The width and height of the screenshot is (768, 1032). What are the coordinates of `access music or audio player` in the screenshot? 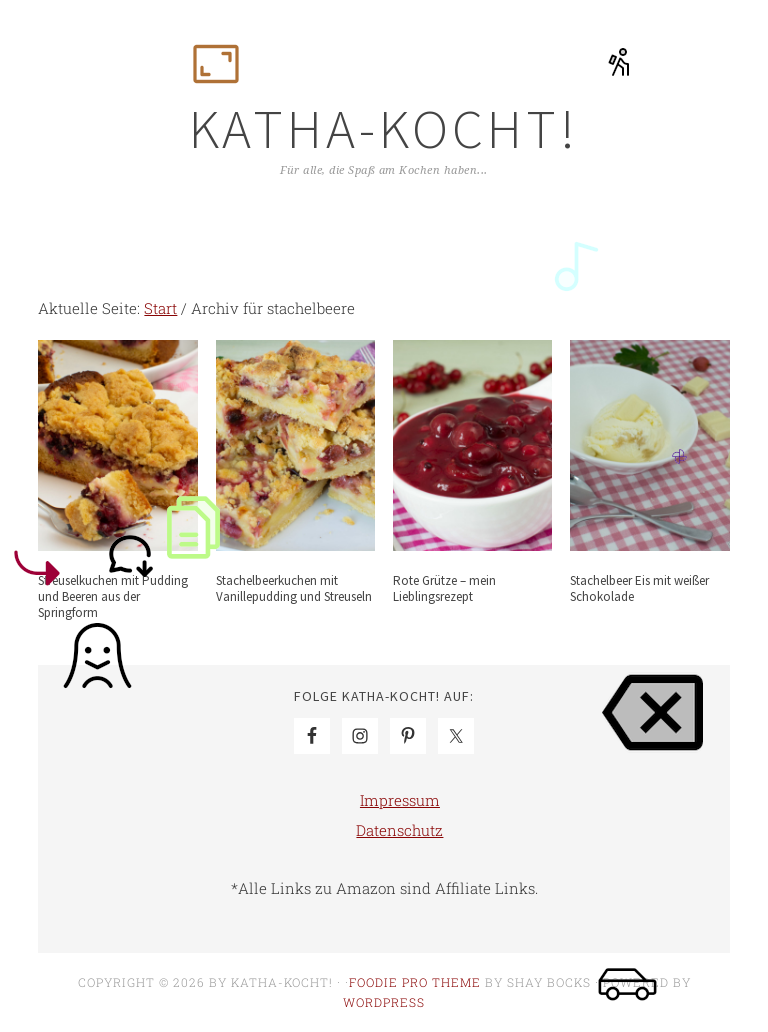 It's located at (576, 265).